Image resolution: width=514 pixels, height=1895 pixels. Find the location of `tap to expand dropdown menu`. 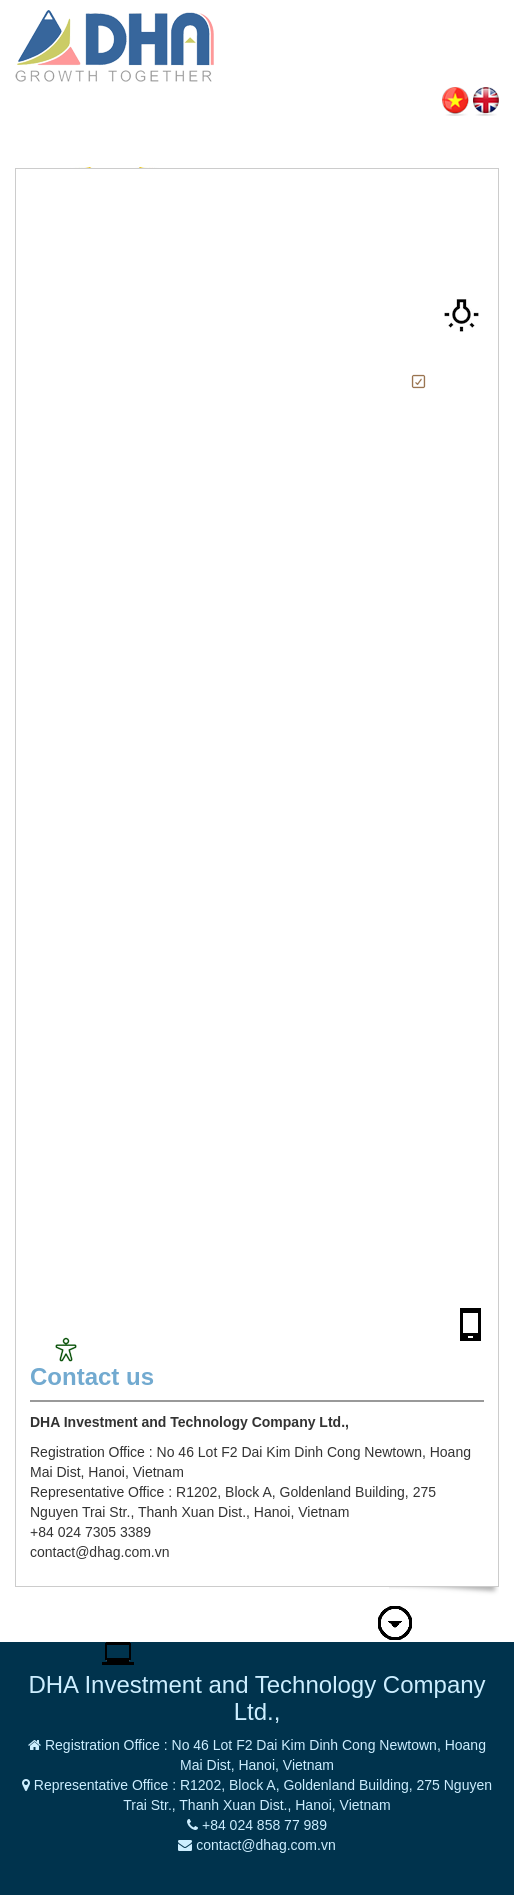

tap to expand dropdown menu is located at coordinates (395, 1623).